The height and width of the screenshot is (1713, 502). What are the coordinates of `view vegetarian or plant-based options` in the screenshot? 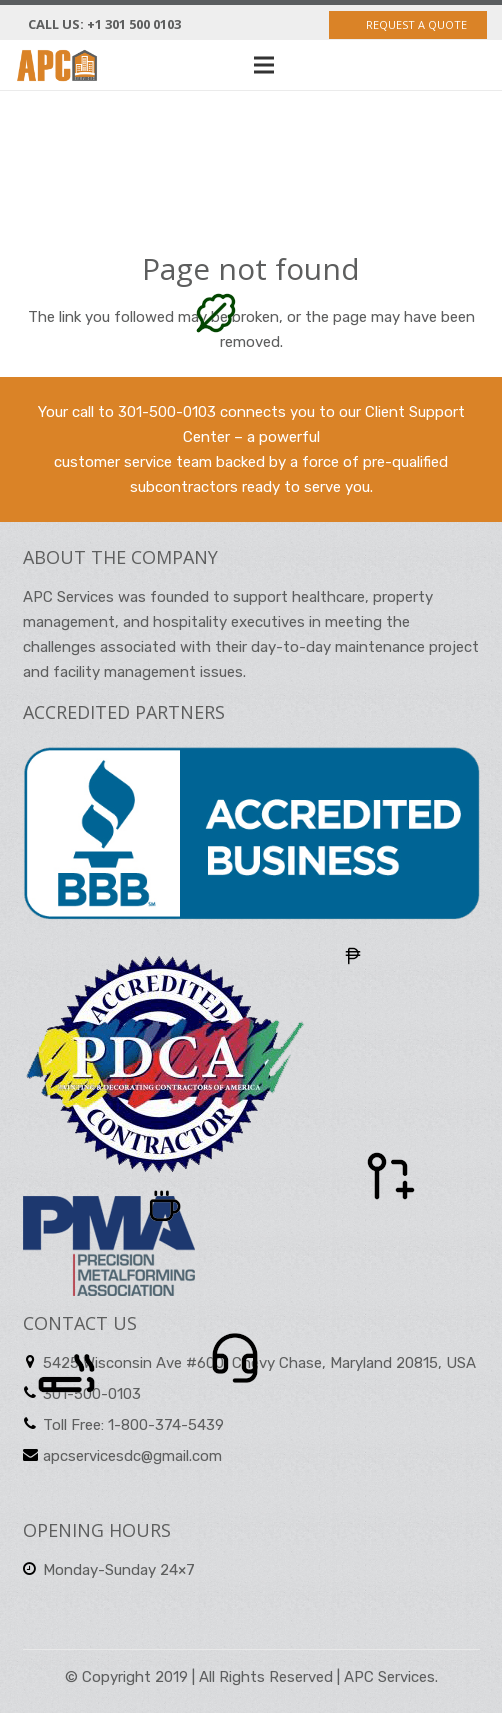 It's located at (216, 313).